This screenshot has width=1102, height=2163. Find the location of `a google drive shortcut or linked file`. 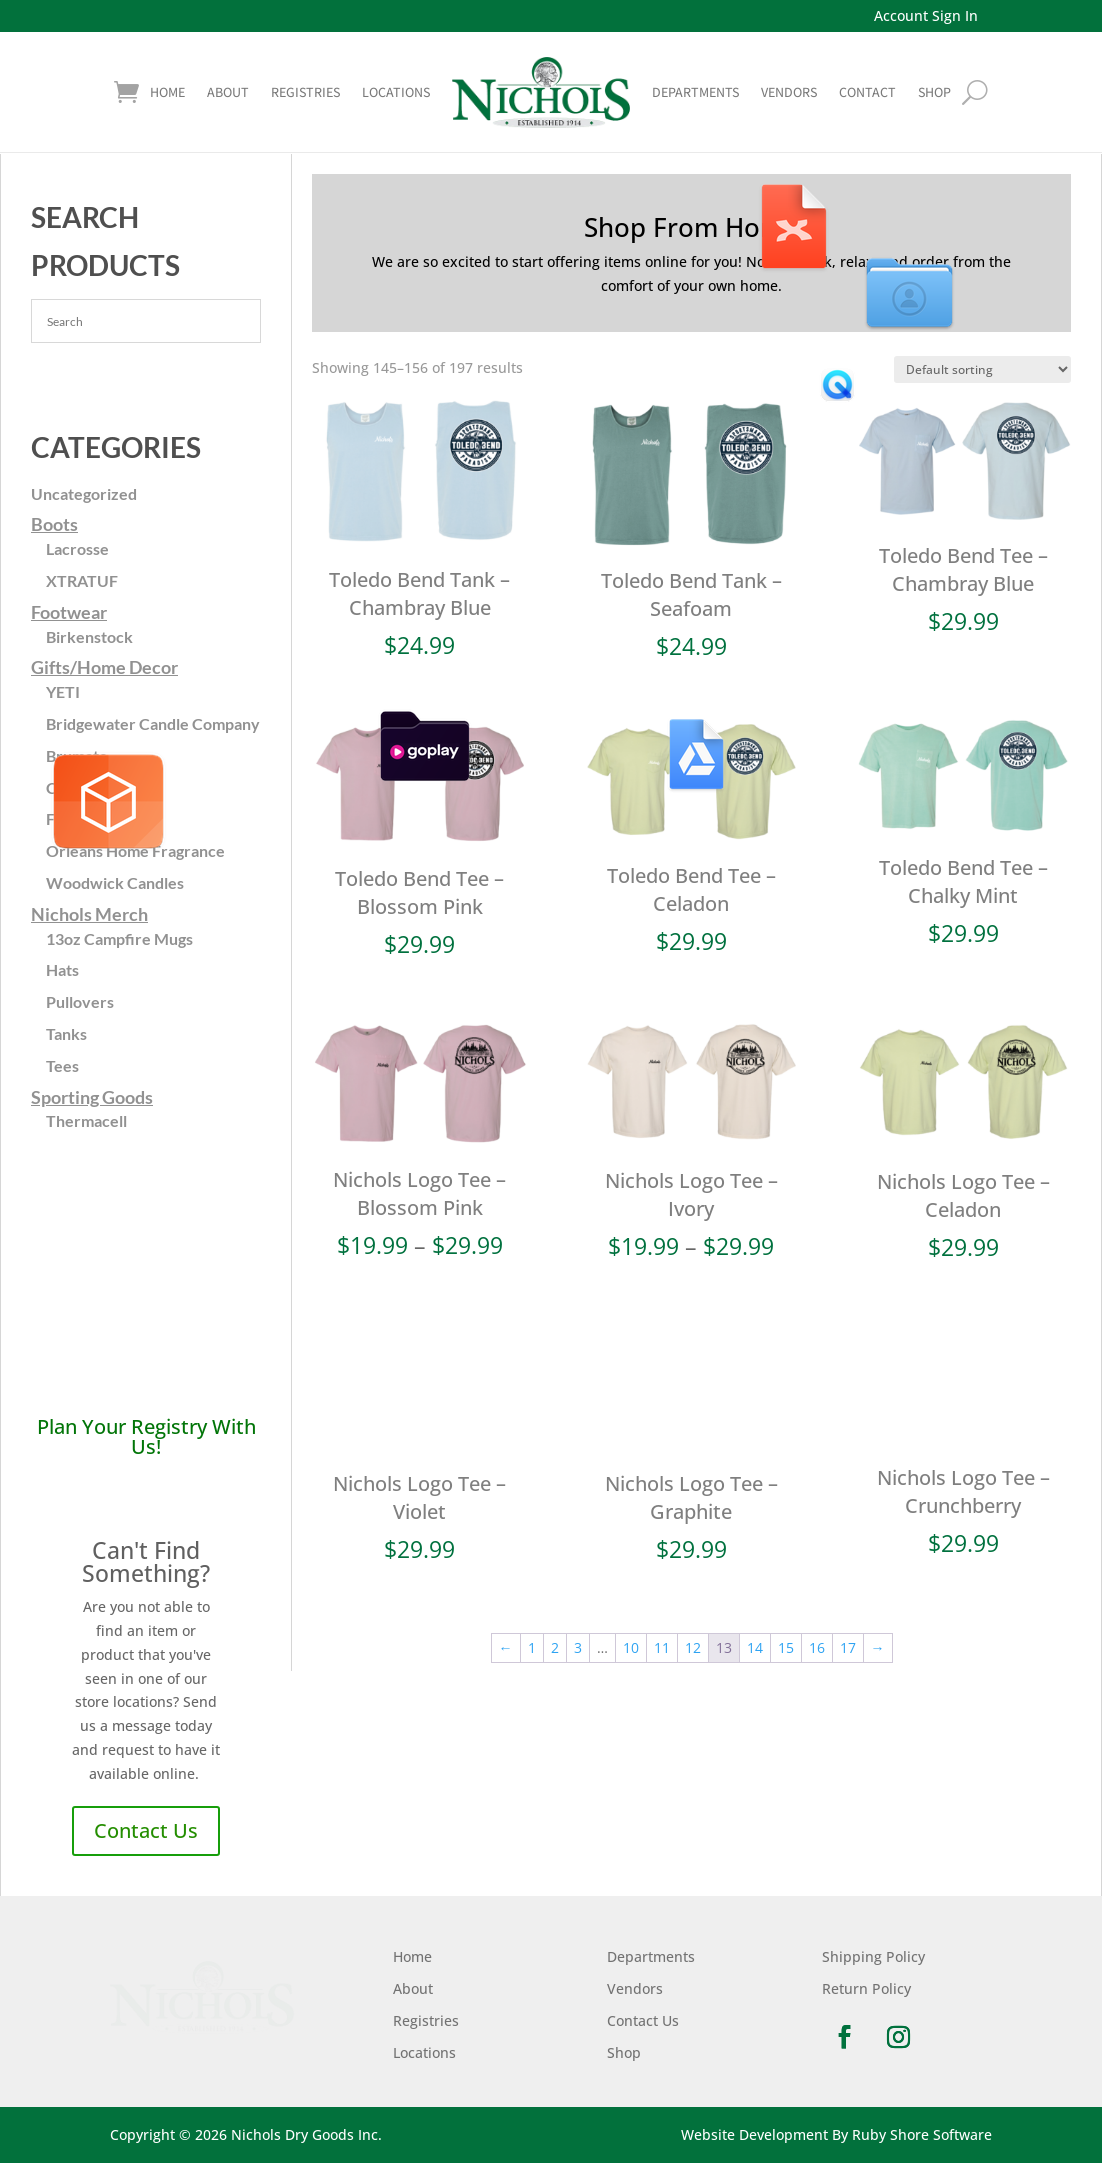

a google drive shortcut or linked file is located at coordinates (696, 755).